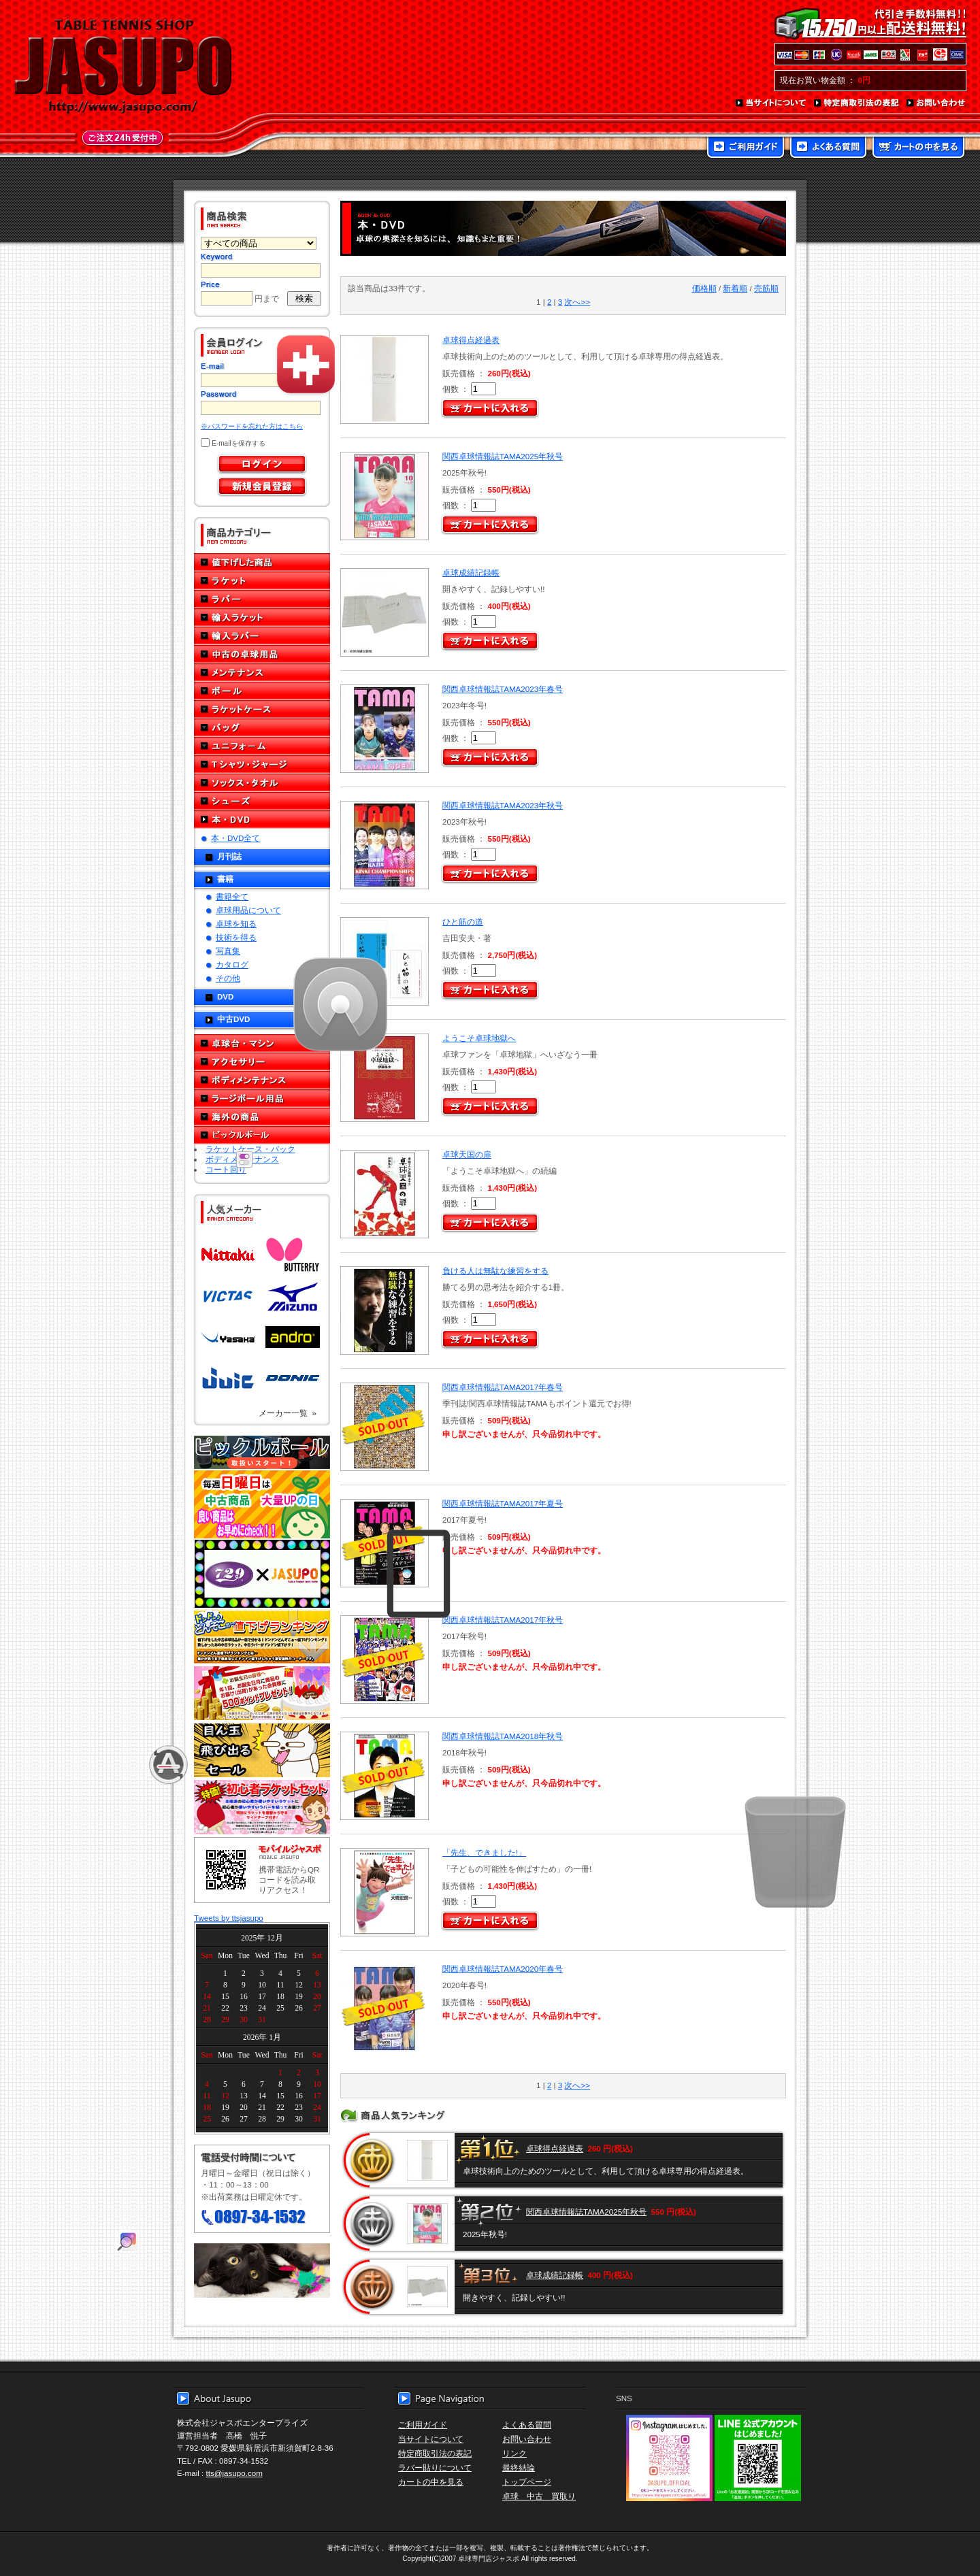 This screenshot has height=2576, width=980. I want to click on indicates a tablet or touch-screen device, so click(419, 1574).